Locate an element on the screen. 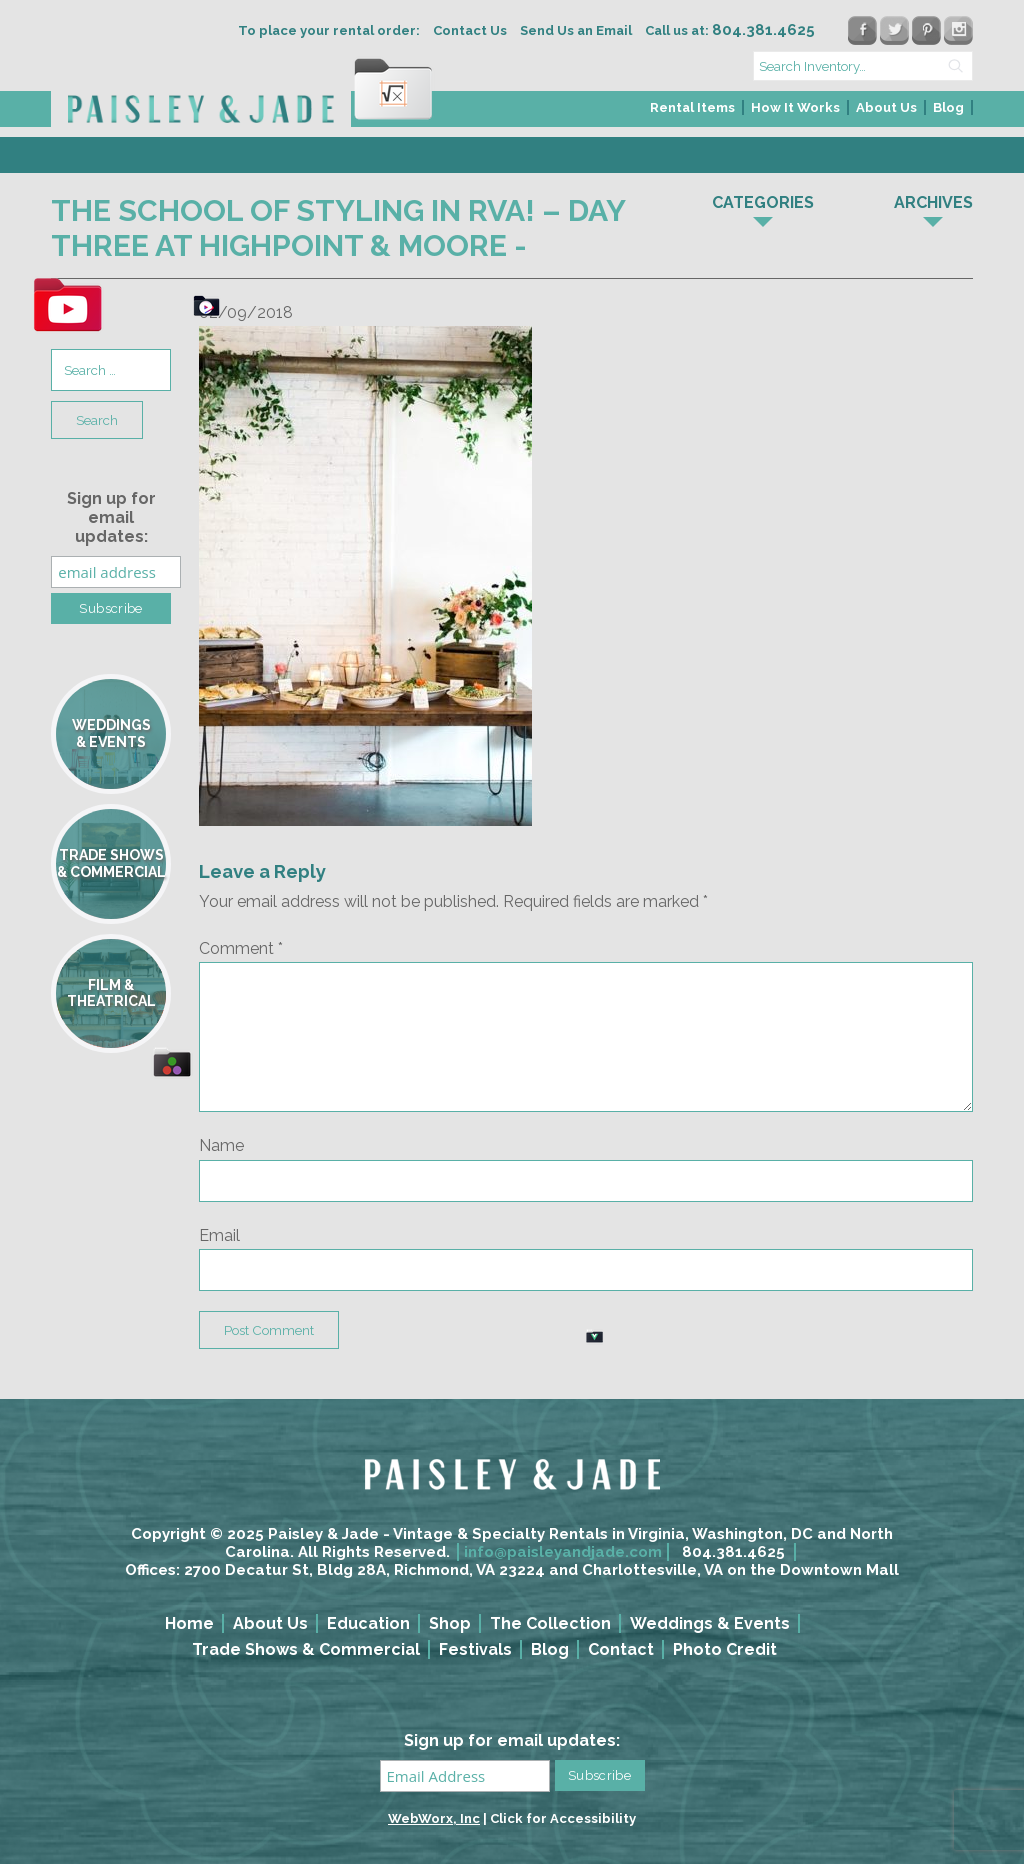 The image size is (1024, 1864). folder containing youtube music vanced app files is located at coordinates (206, 306).